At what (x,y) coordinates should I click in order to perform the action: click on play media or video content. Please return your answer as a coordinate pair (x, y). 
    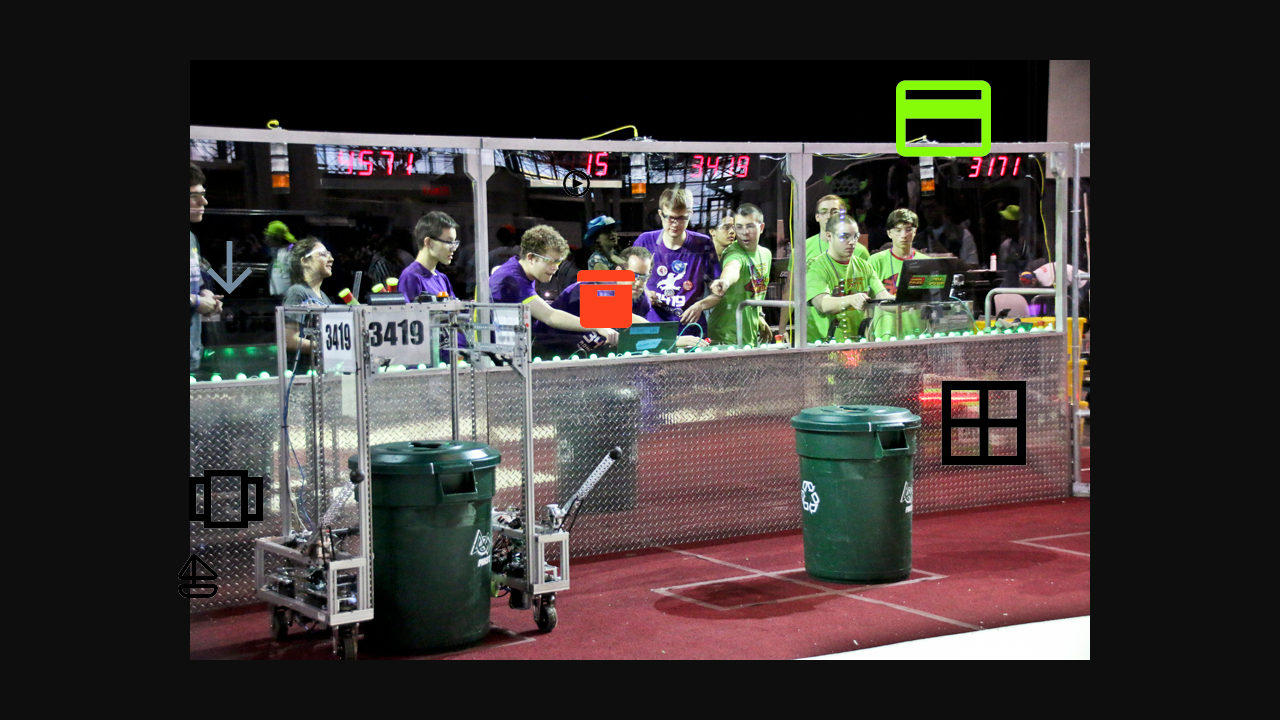
    Looking at the image, I should click on (576, 183).